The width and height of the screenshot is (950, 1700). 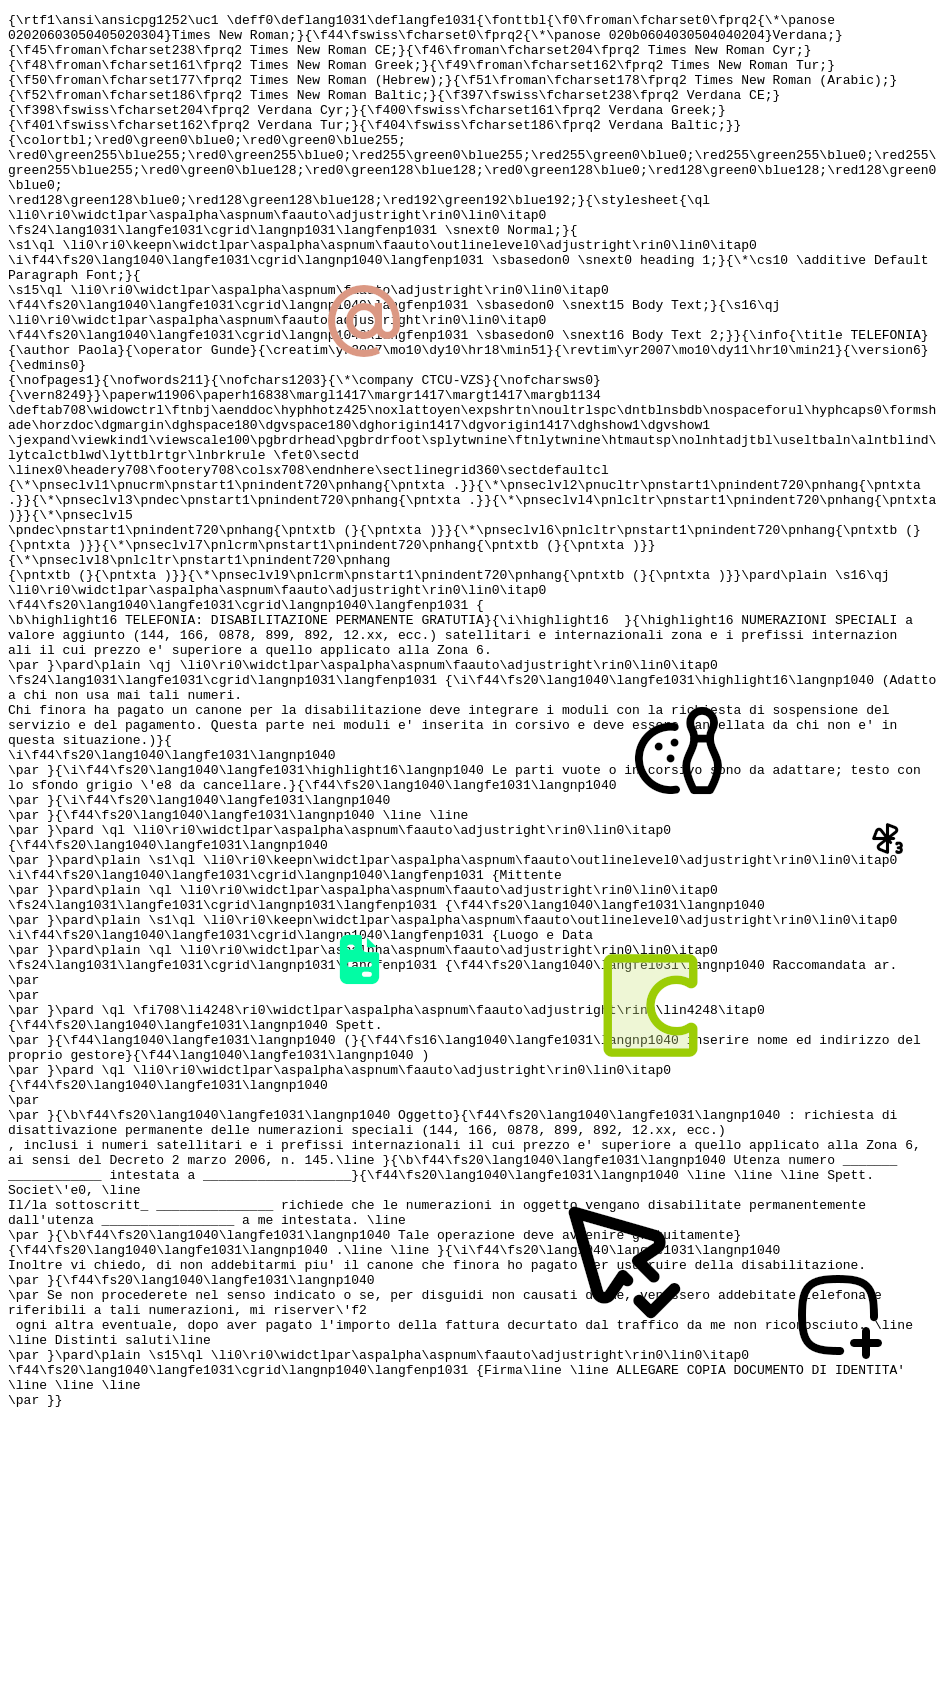 What do you see at coordinates (359, 959) in the screenshot?
I see `view invoice or billing document` at bounding box center [359, 959].